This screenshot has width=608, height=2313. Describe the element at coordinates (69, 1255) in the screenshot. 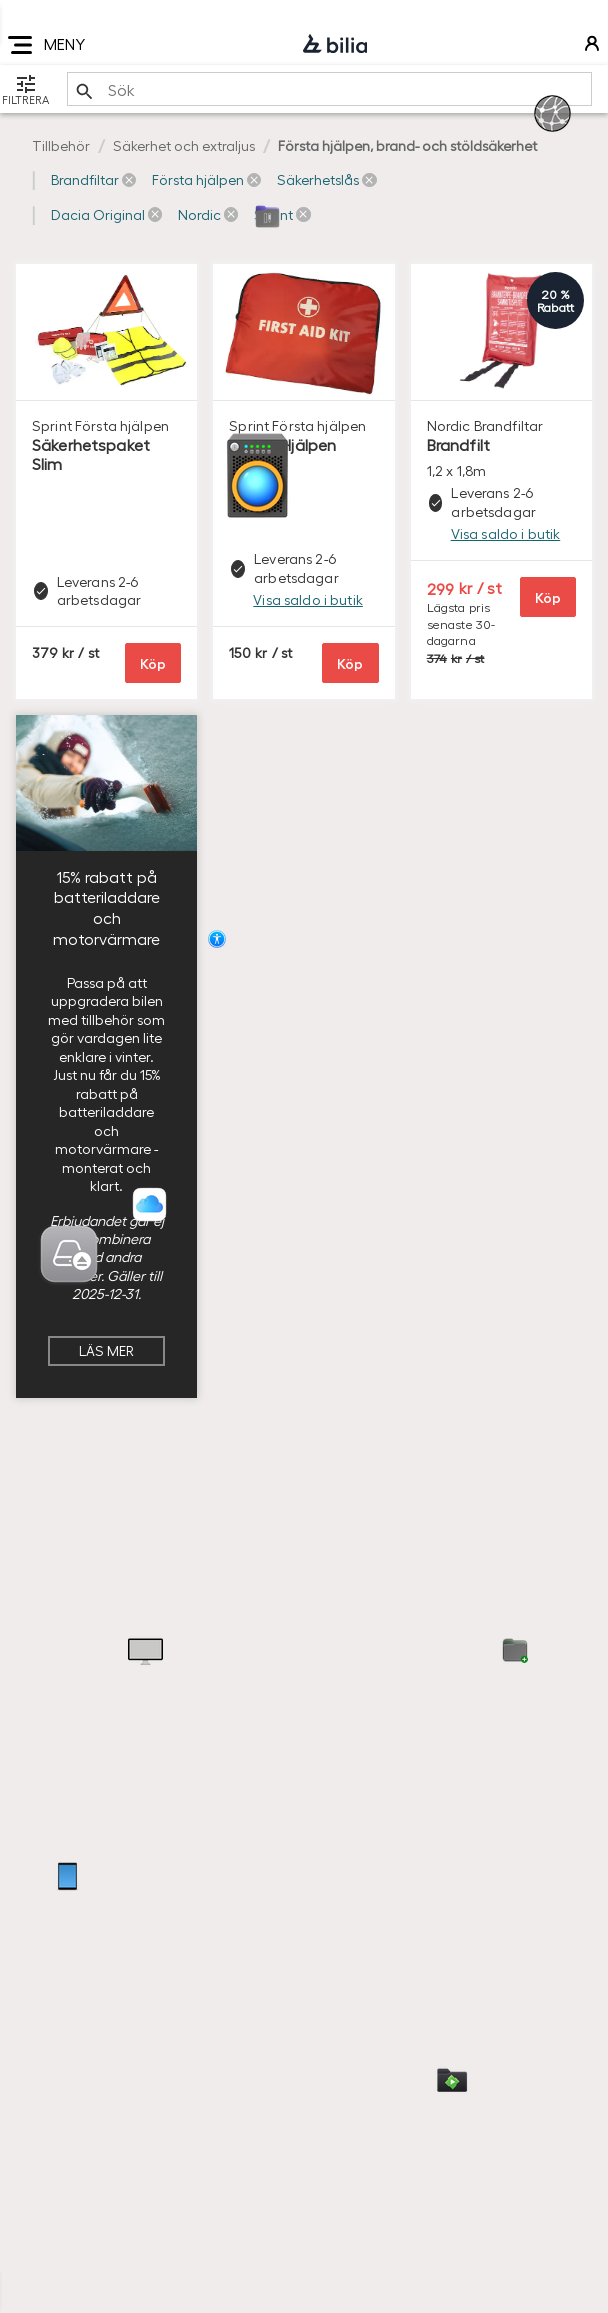

I see `eject or safely remove external storage device` at that location.